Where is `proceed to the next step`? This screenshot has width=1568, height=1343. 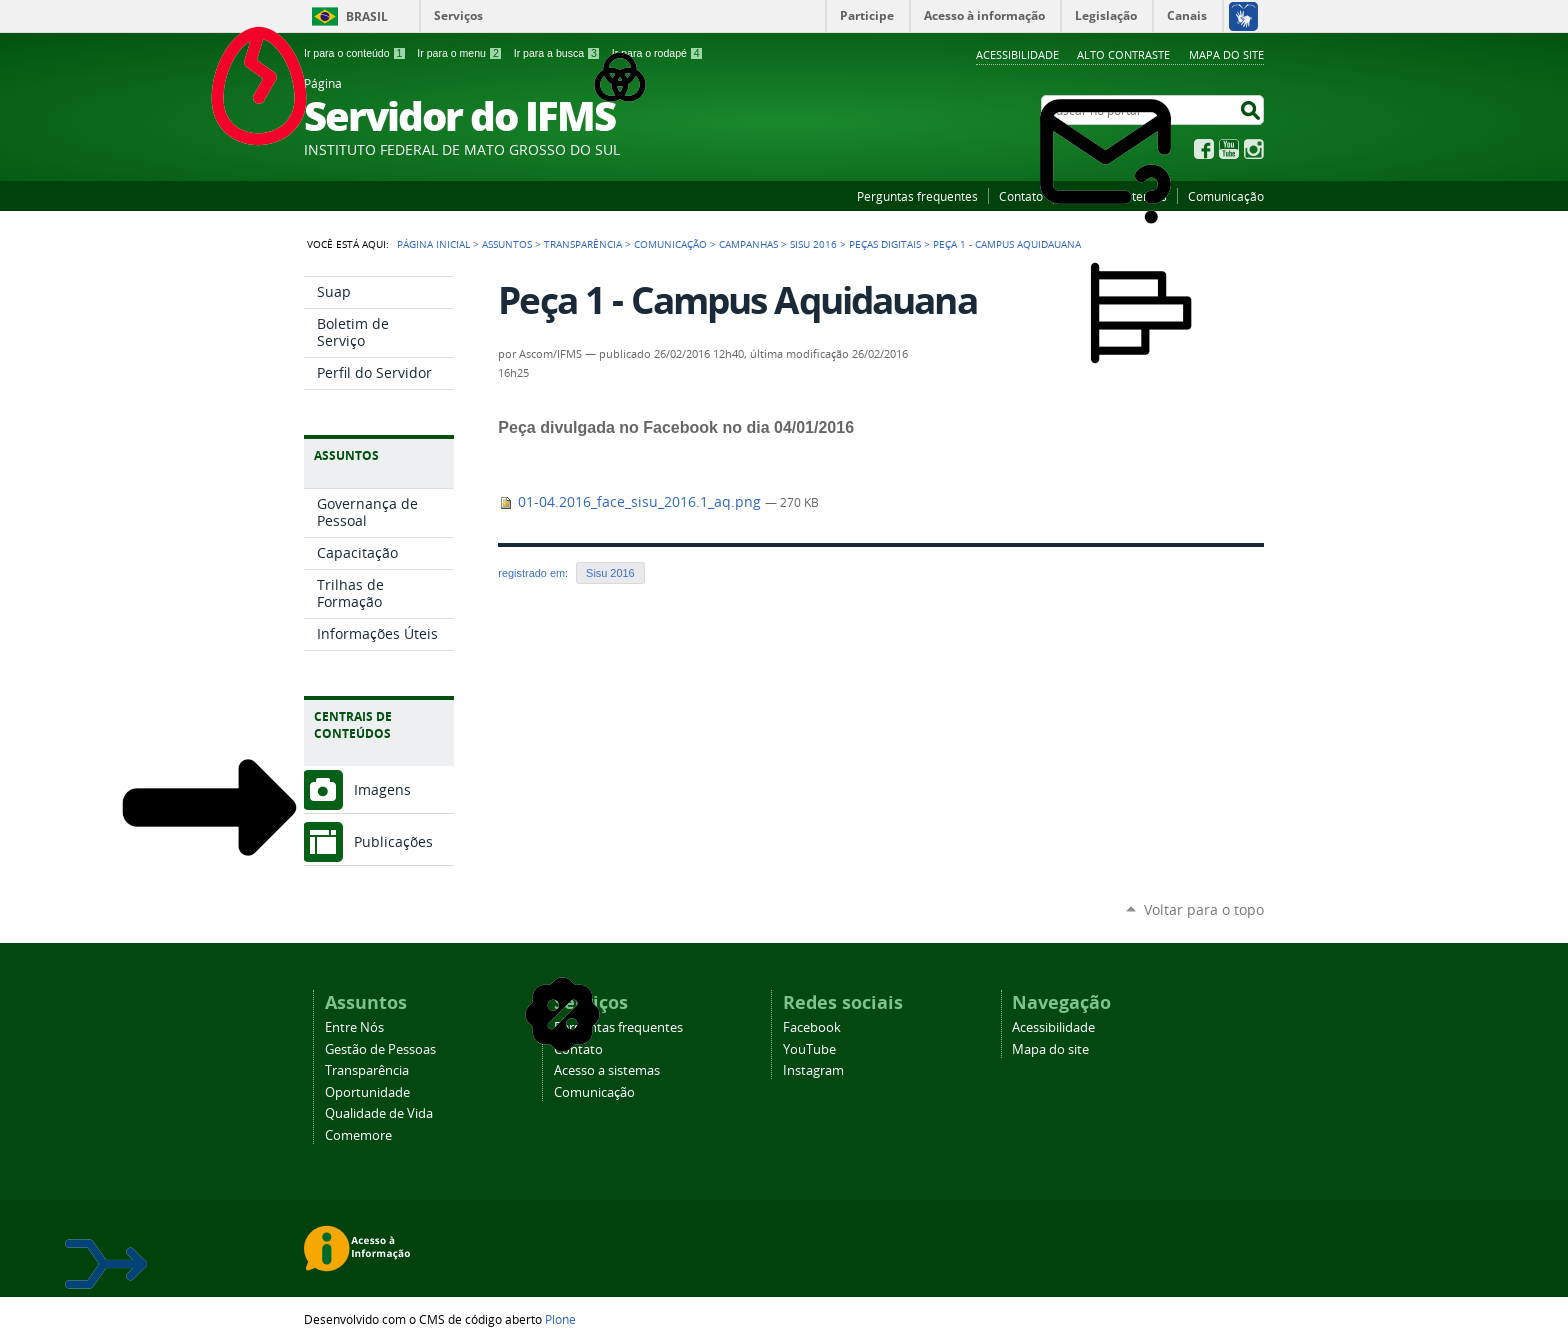
proceed to the next step is located at coordinates (209, 807).